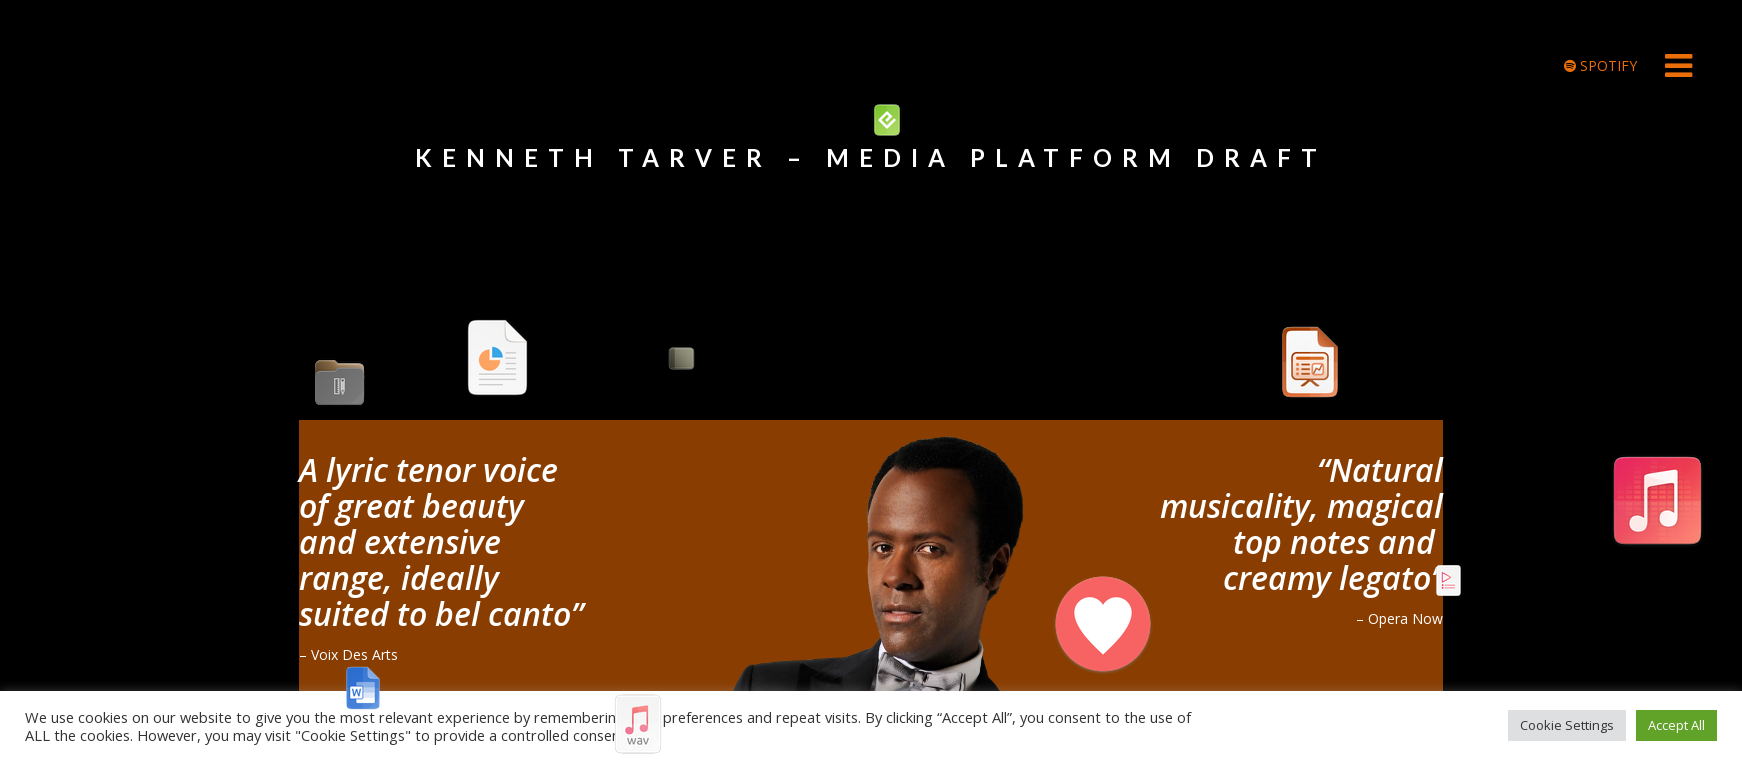 The width and height of the screenshot is (1742, 760). Describe the element at coordinates (887, 120) in the screenshot. I see `an epub ebook file` at that location.